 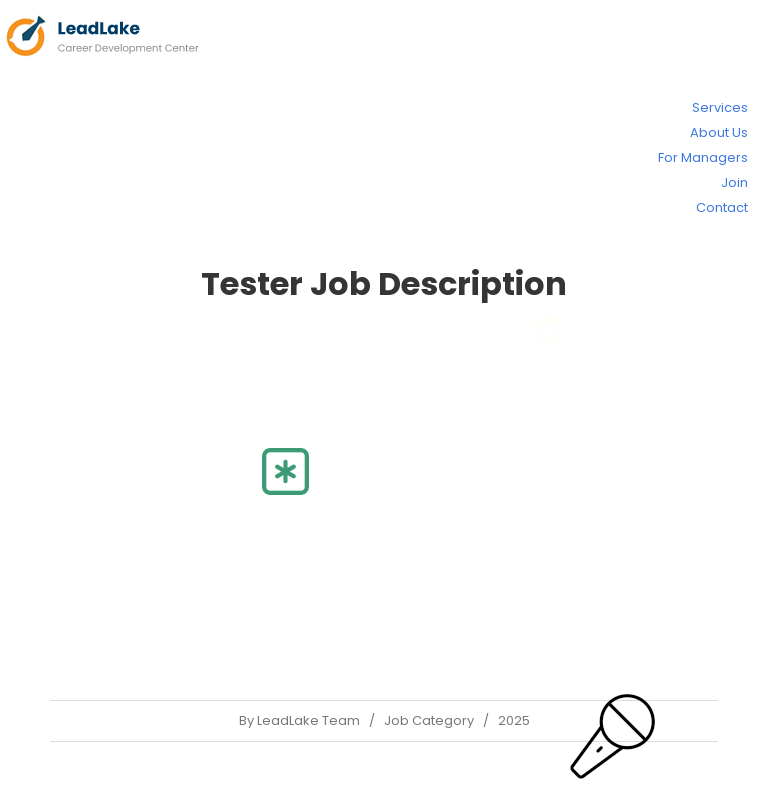 I want to click on store or organize items in a container, so click(x=547, y=329).